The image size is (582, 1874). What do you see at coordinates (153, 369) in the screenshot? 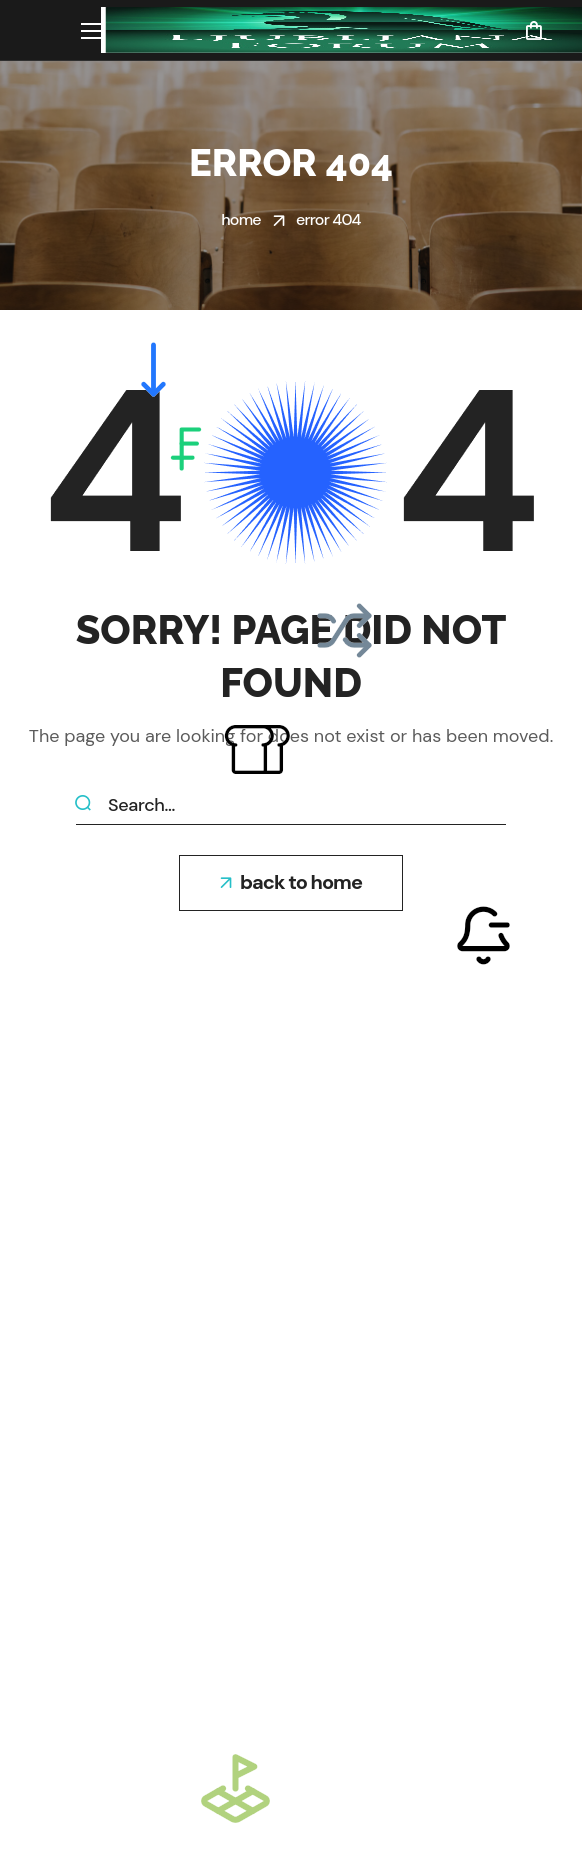
I see `move item down in a list` at bounding box center [153, 369].